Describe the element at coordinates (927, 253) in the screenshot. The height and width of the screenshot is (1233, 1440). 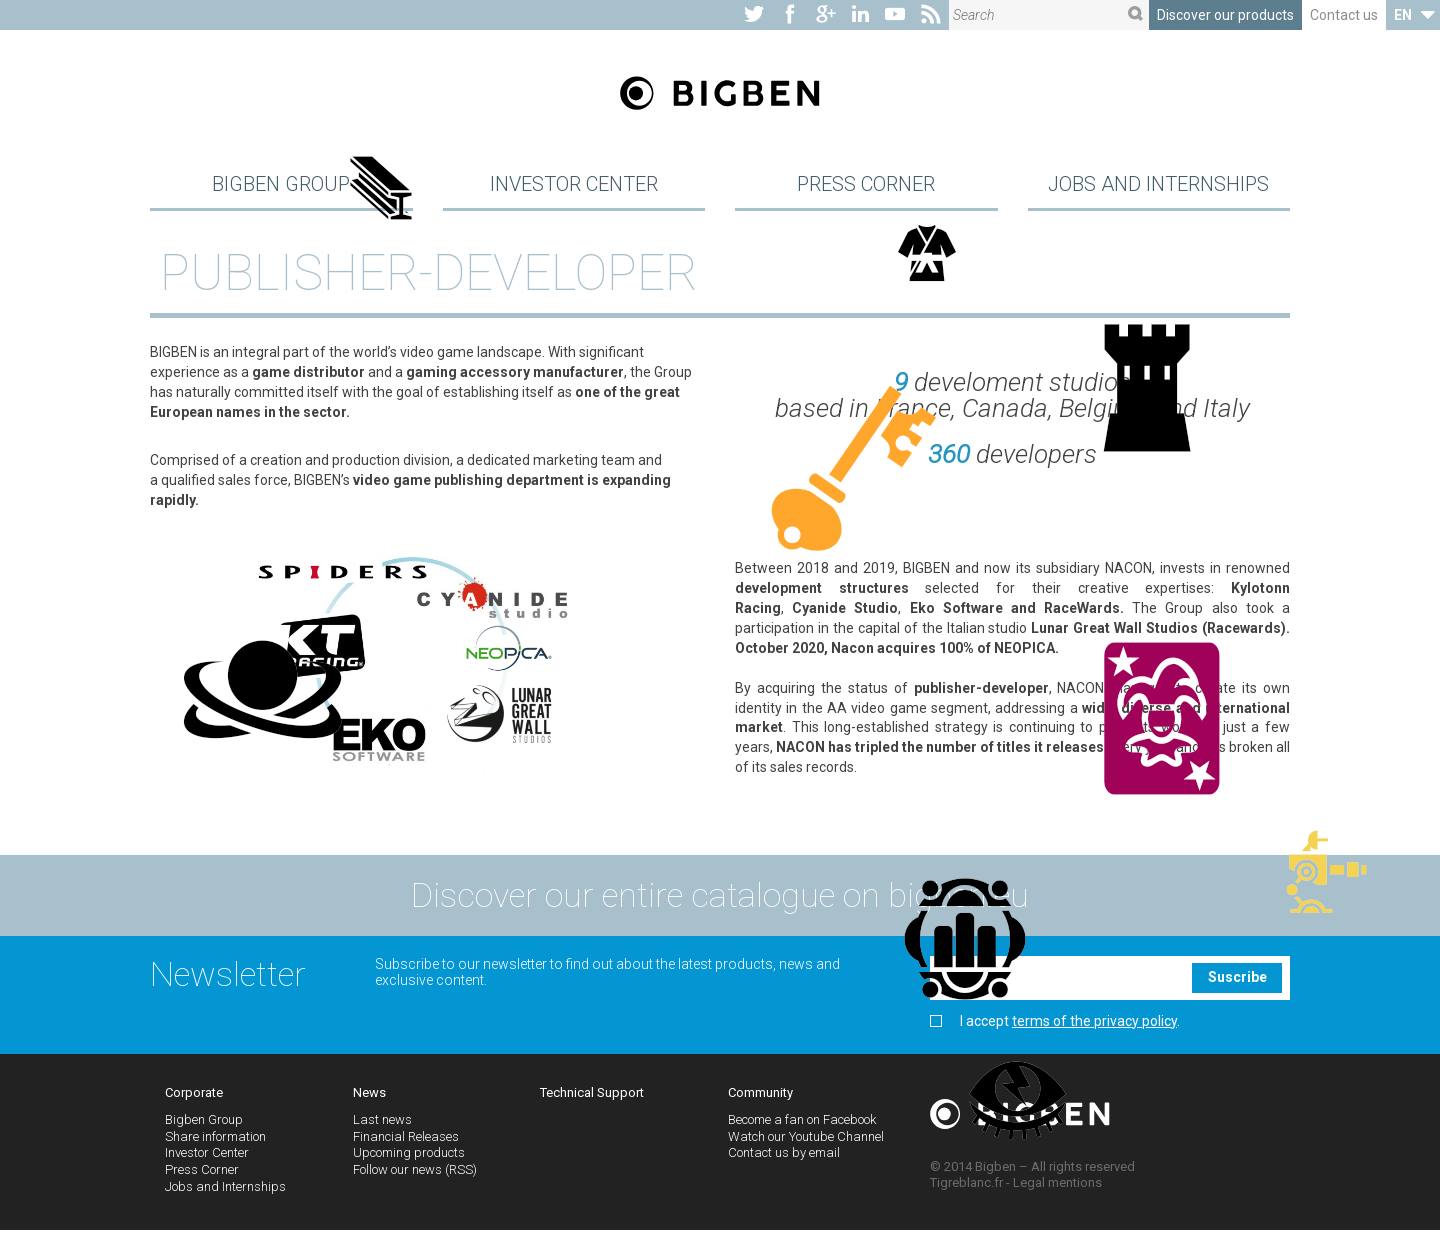
I see `select traditional Japanese clothing item` at that location.